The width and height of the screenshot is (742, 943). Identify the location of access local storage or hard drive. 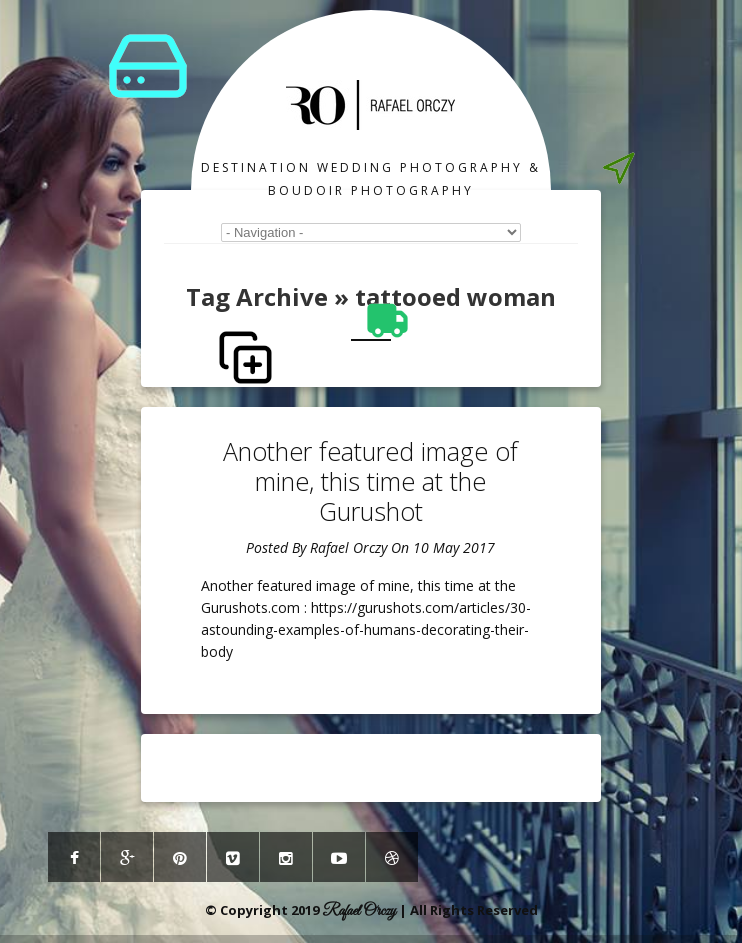
(148, 66).